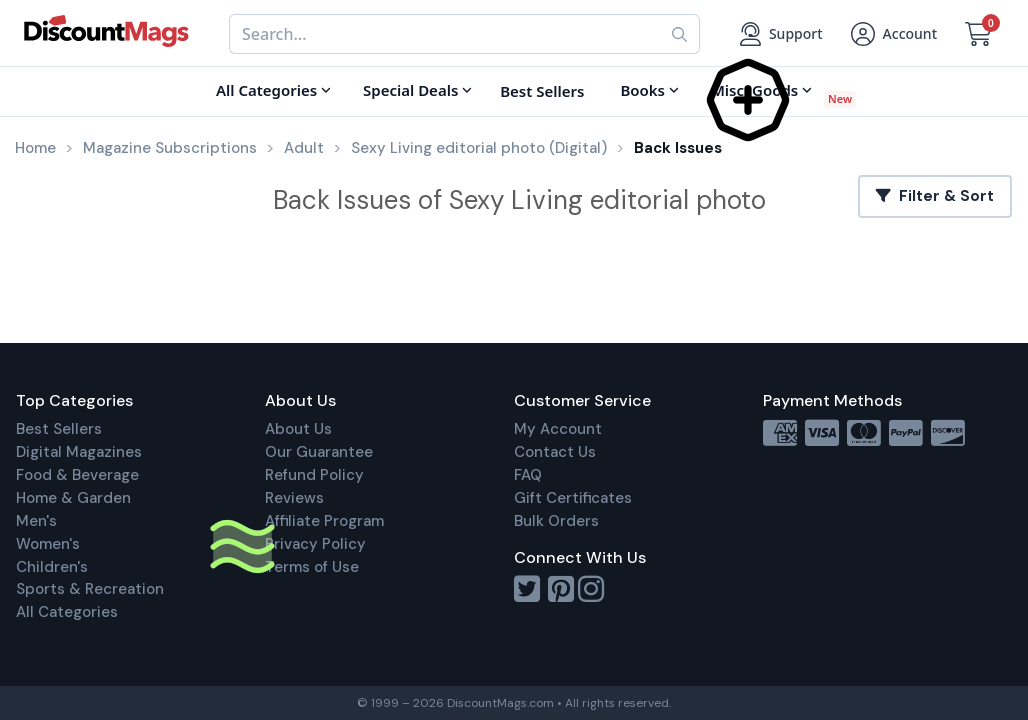  What do you see at coordinates (748, 100) in the screenshot?
I see `add a new item or element` at bounding box center [748, 100].